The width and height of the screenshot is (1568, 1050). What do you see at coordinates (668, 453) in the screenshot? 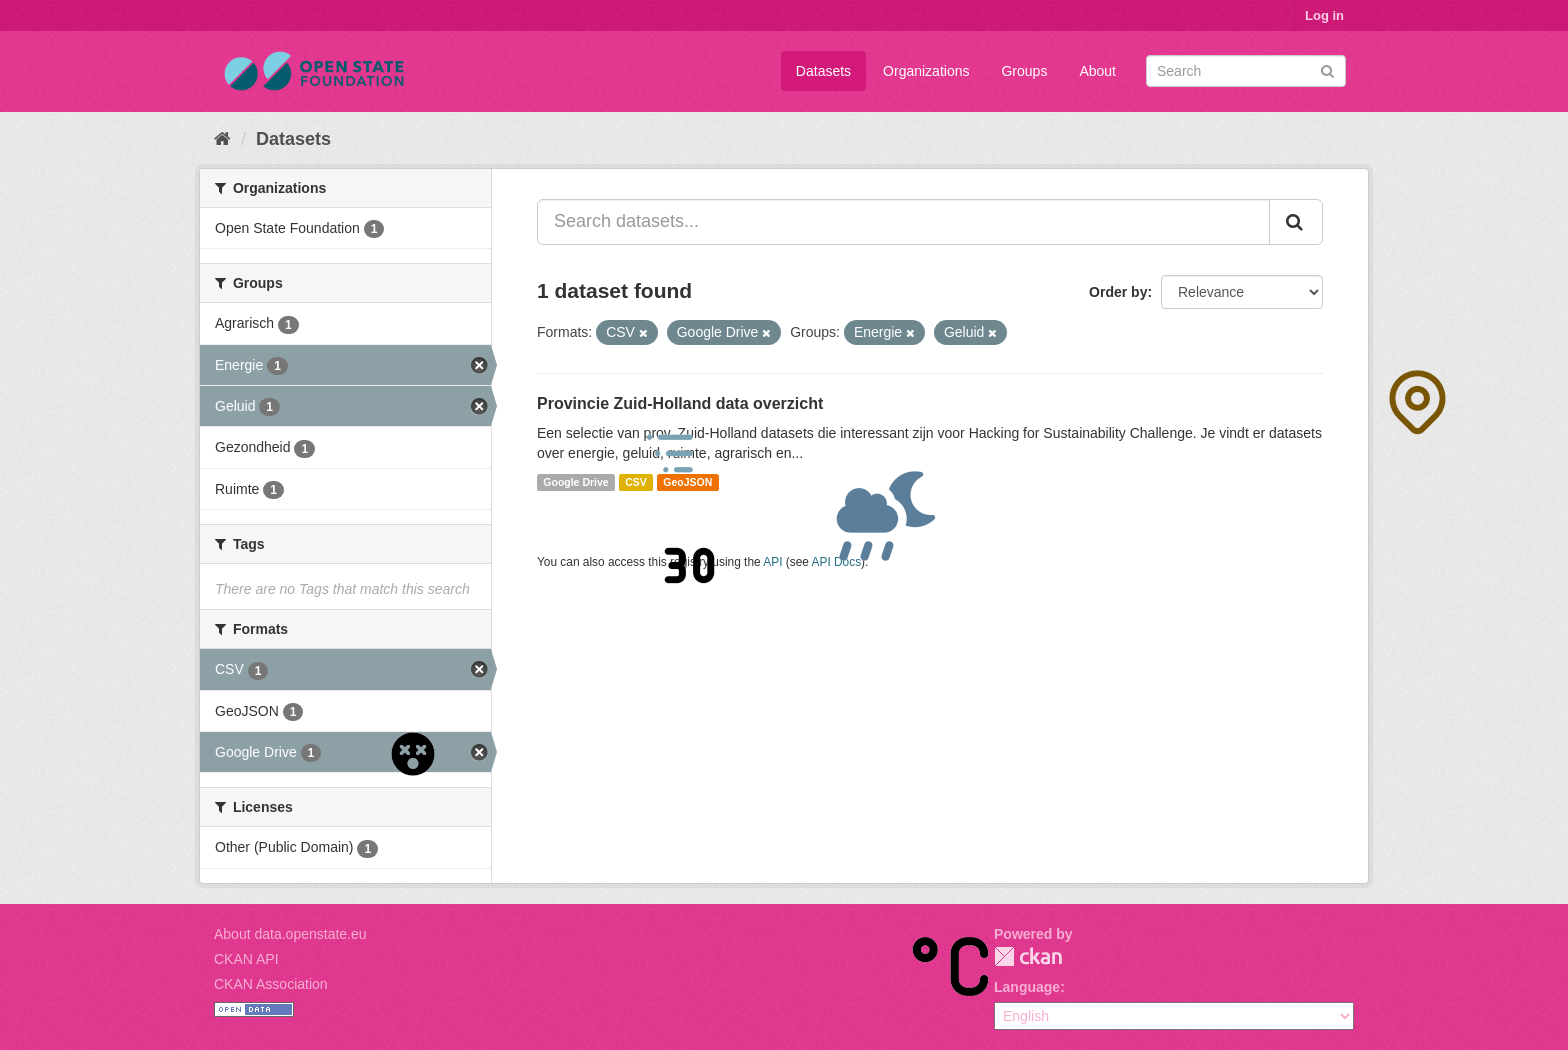
I see `view hierarchical list or tree structure` at bounding box center [668, 453].